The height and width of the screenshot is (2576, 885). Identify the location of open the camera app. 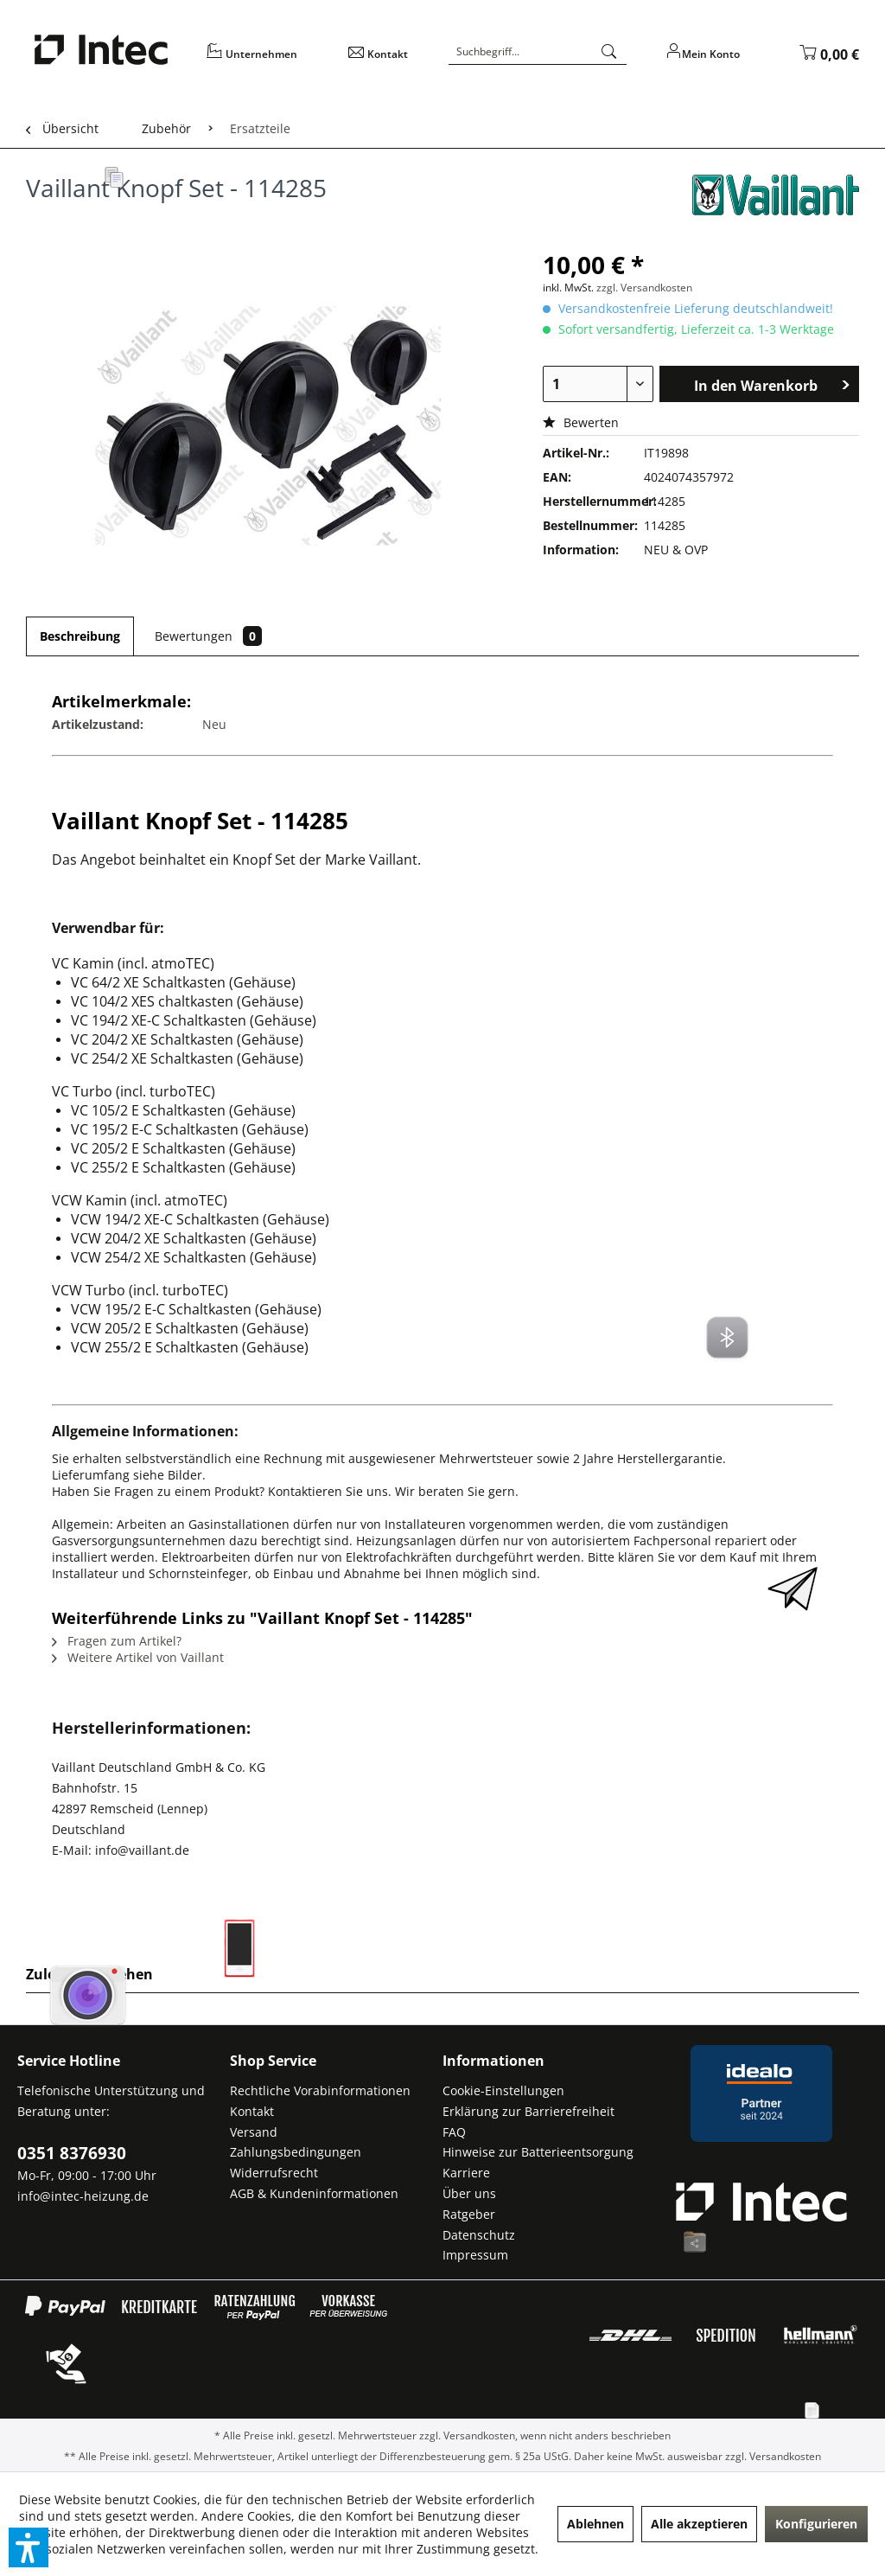
(87, 1995).